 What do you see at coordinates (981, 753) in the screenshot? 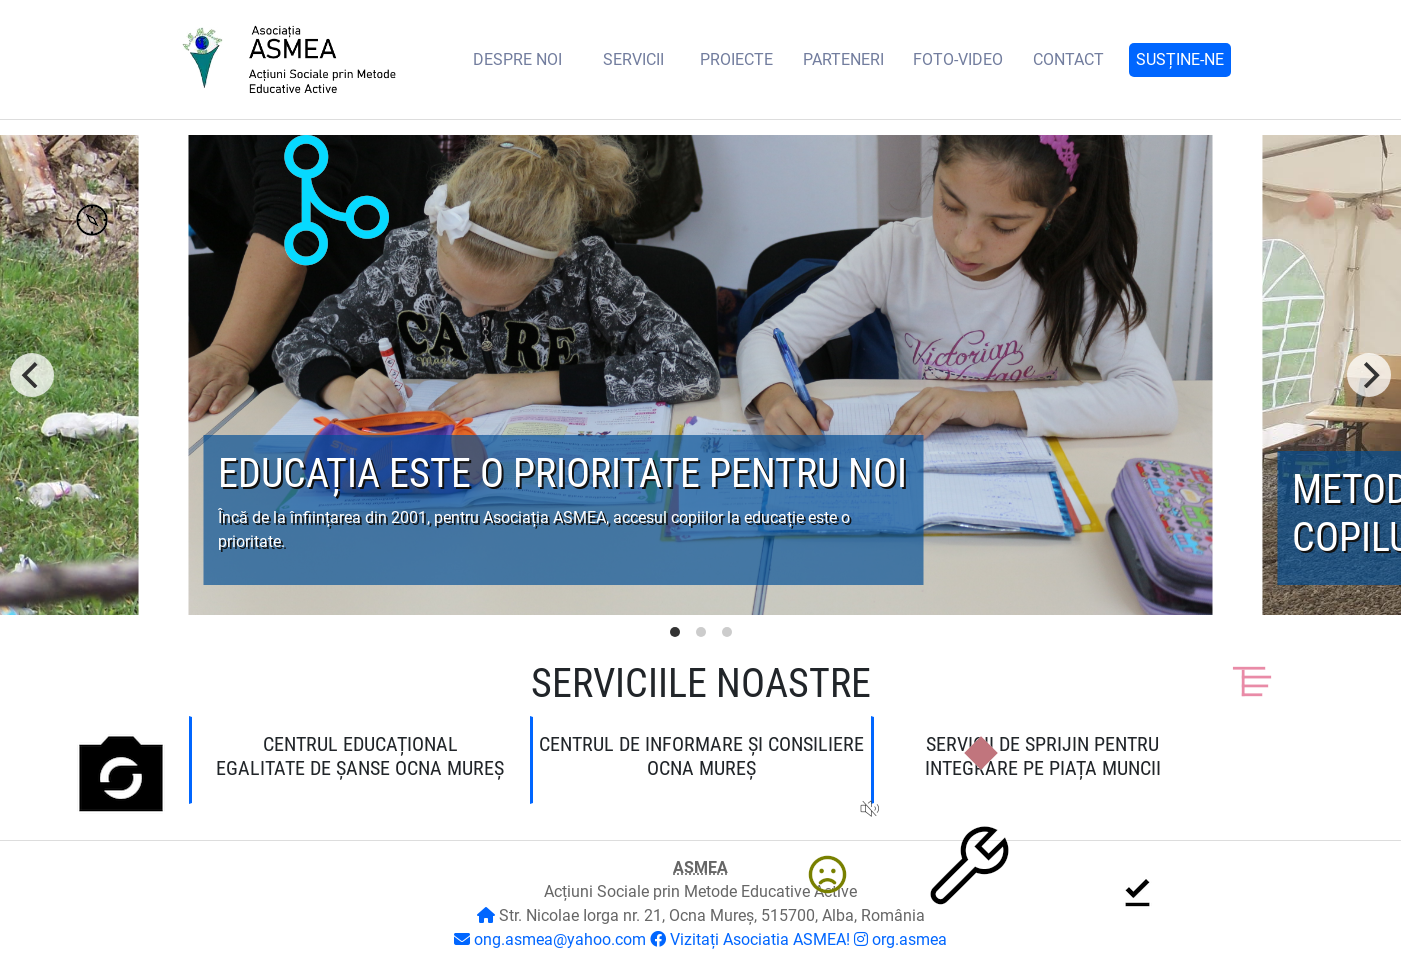
I see `set a log breakpoint in code` at bounding box center [981, 753].